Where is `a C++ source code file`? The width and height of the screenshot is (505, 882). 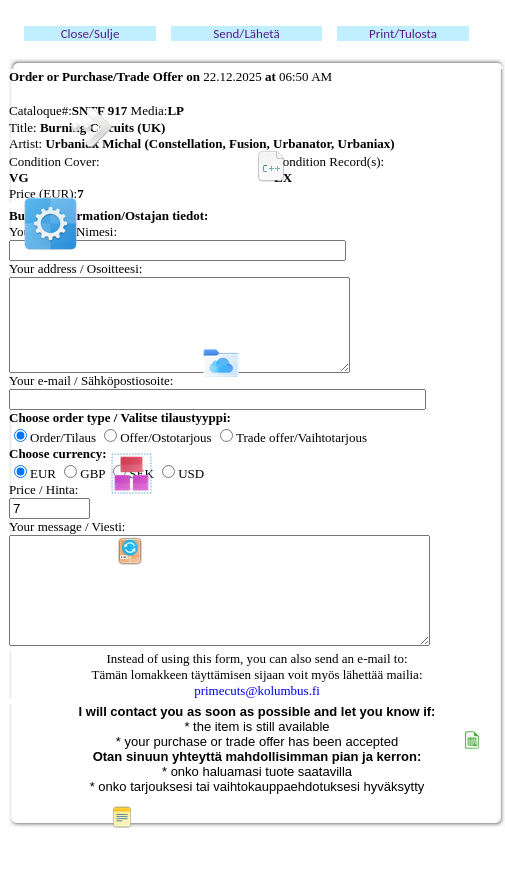 a C++ source code file is located at coordinates (271, 166).